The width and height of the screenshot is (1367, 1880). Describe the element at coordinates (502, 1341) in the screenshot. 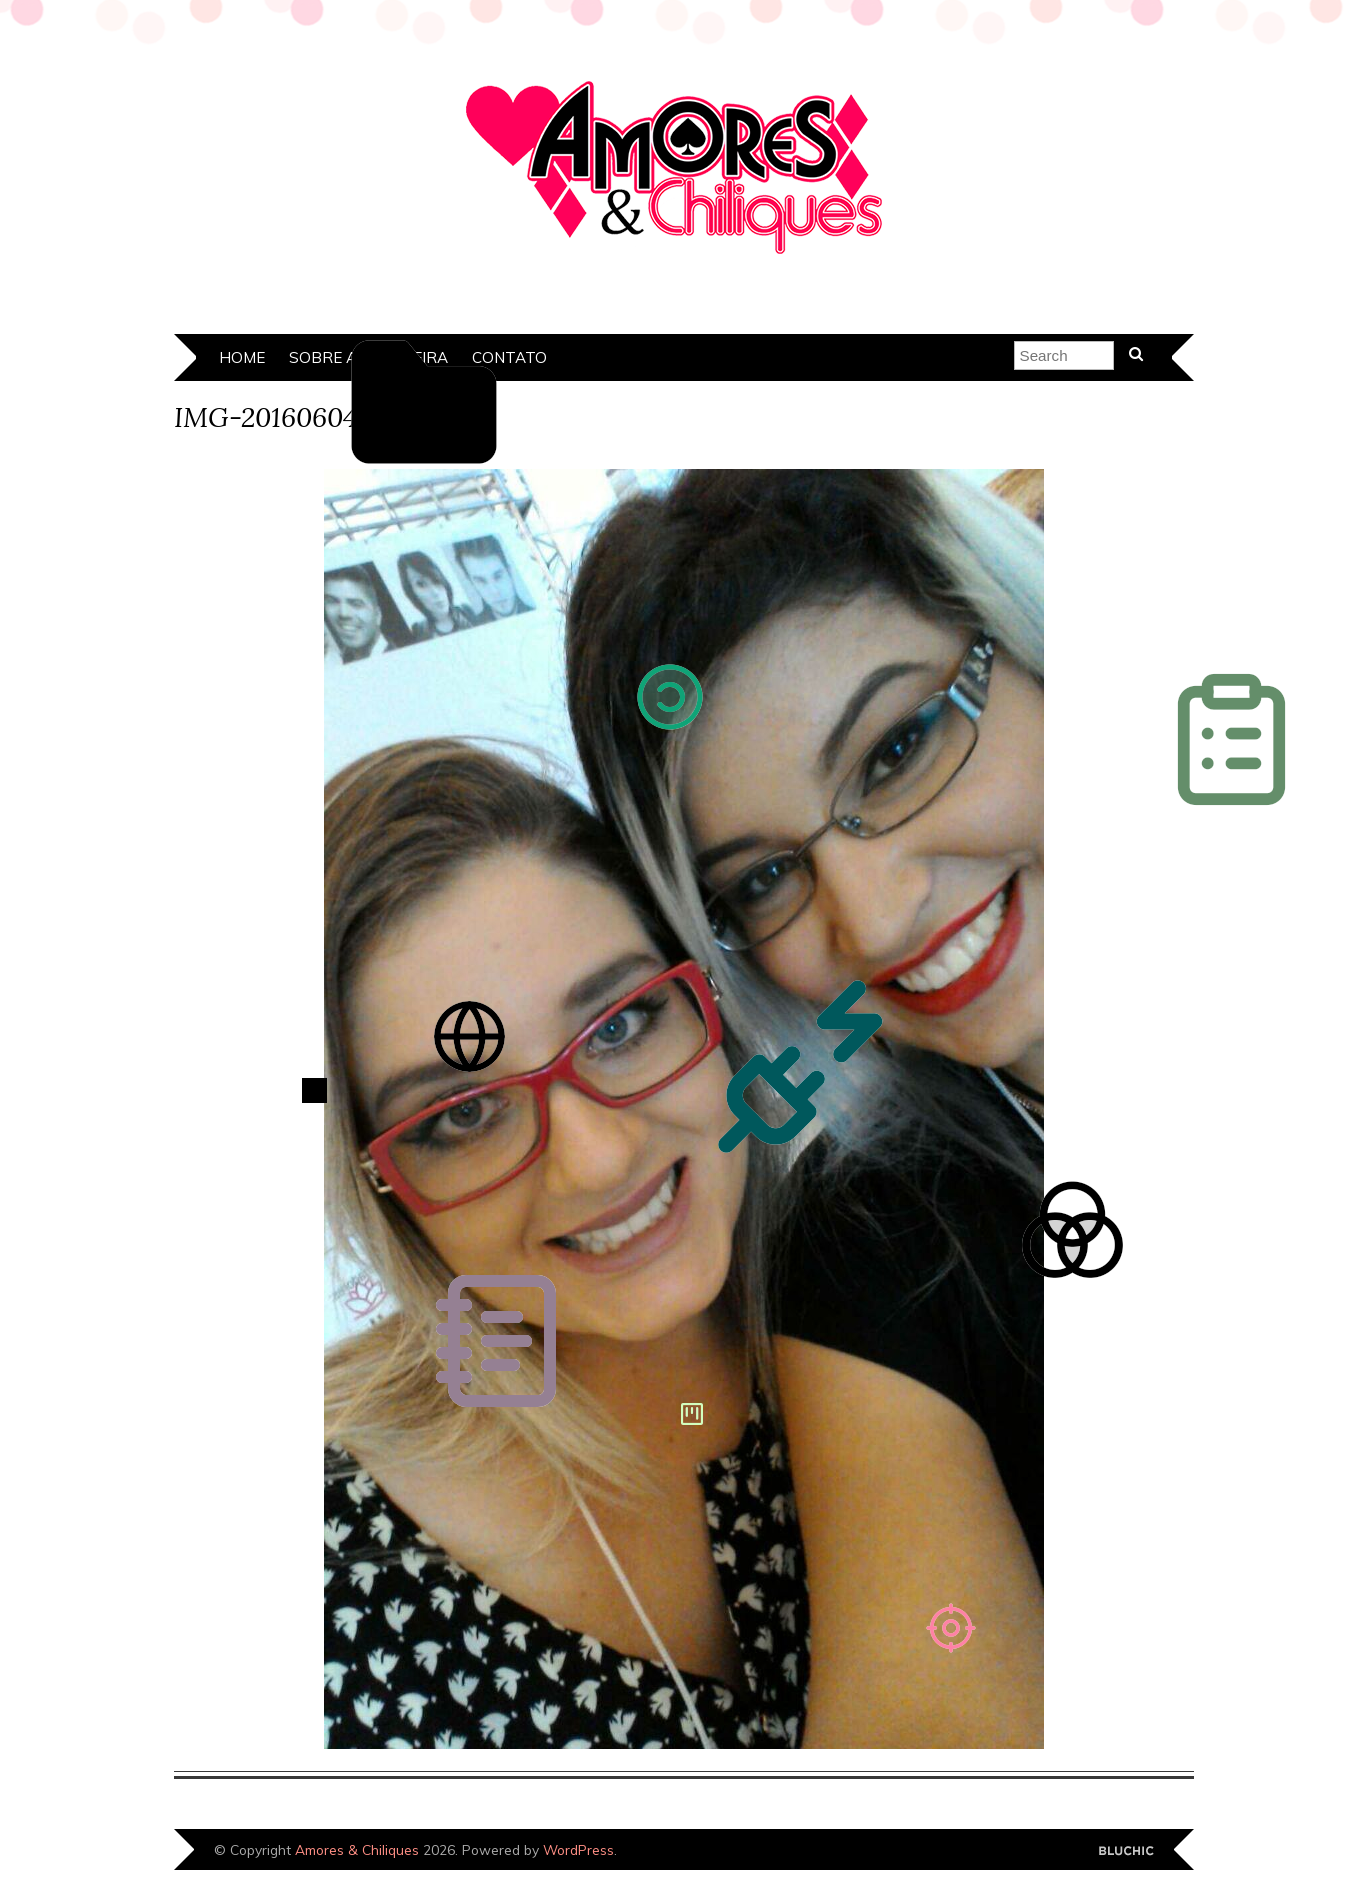

I see `open your notes or notebook` at that location.